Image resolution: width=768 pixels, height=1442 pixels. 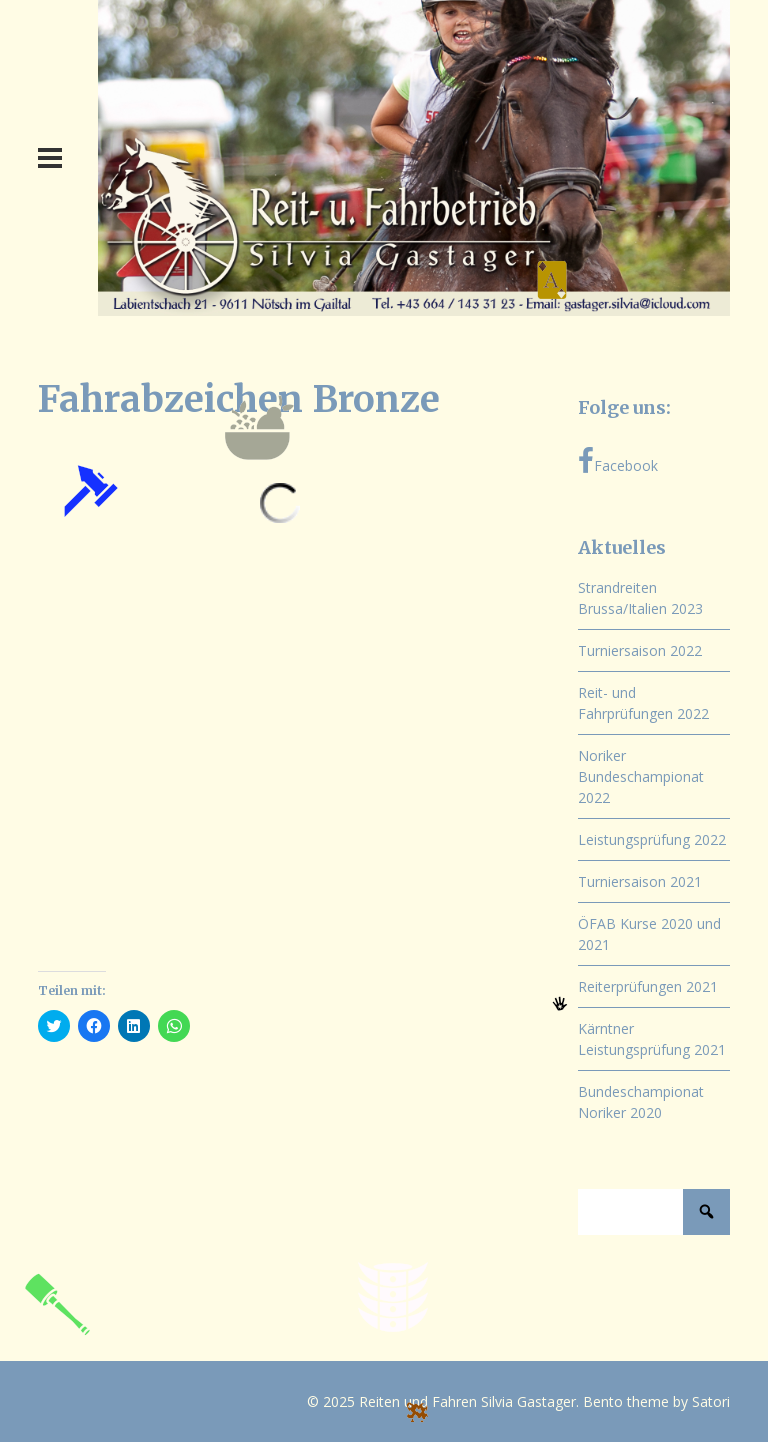 What do you see at coordinates (552, 280) in the screenshot?
I see `play a card game or access casino games` at bounding box center [552, 280].